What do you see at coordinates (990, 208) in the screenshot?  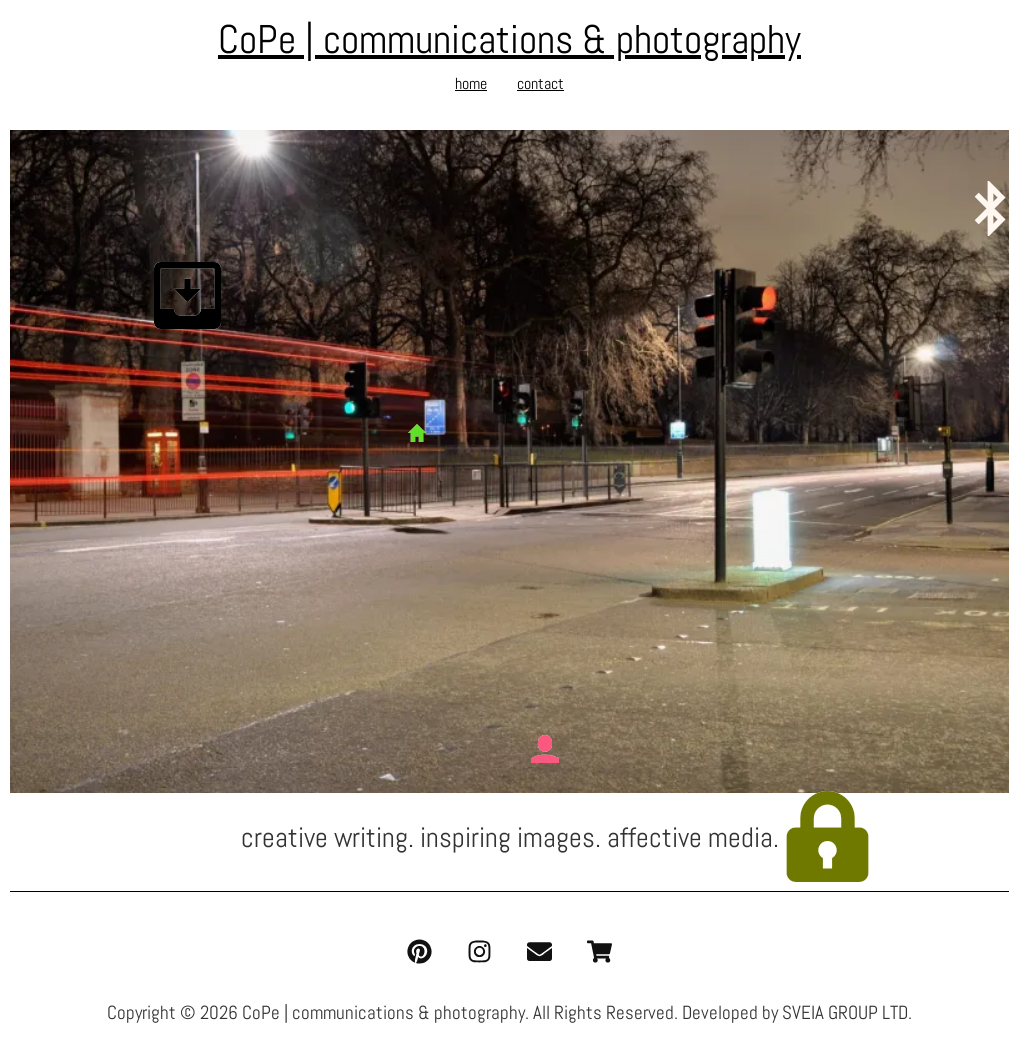 I see `toggle bluetooth connectivity on or off` at bounding box center [990, 208].